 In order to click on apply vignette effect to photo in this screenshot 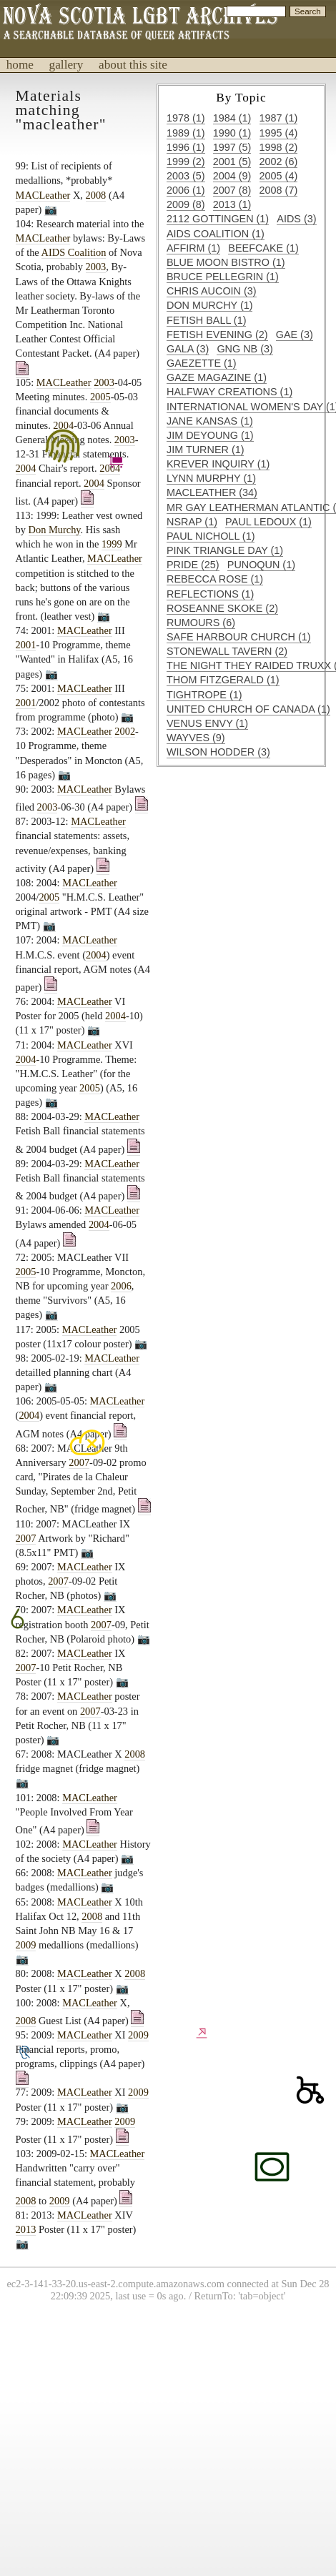, I will do `click(272, 2166)`.